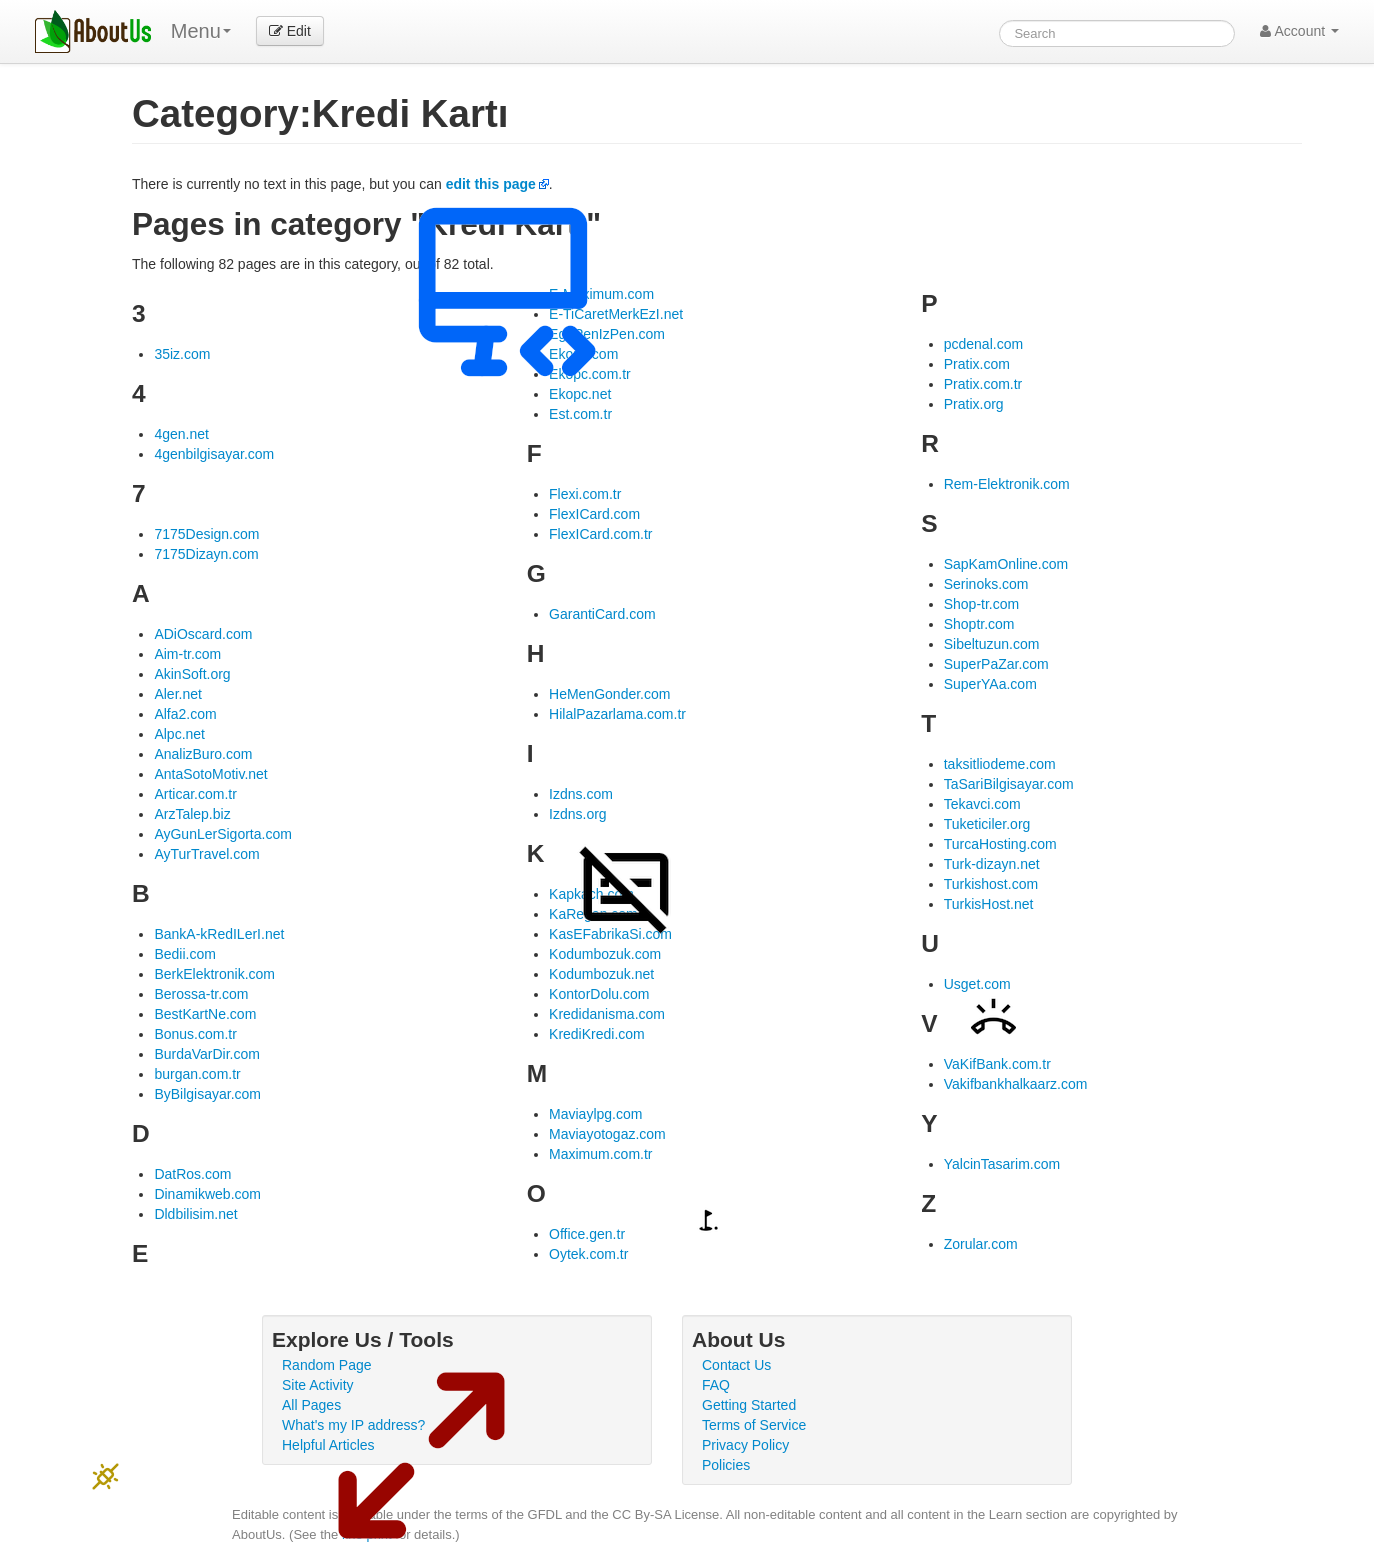  I want to click on view nearby golf courses, so click(708, 1220).